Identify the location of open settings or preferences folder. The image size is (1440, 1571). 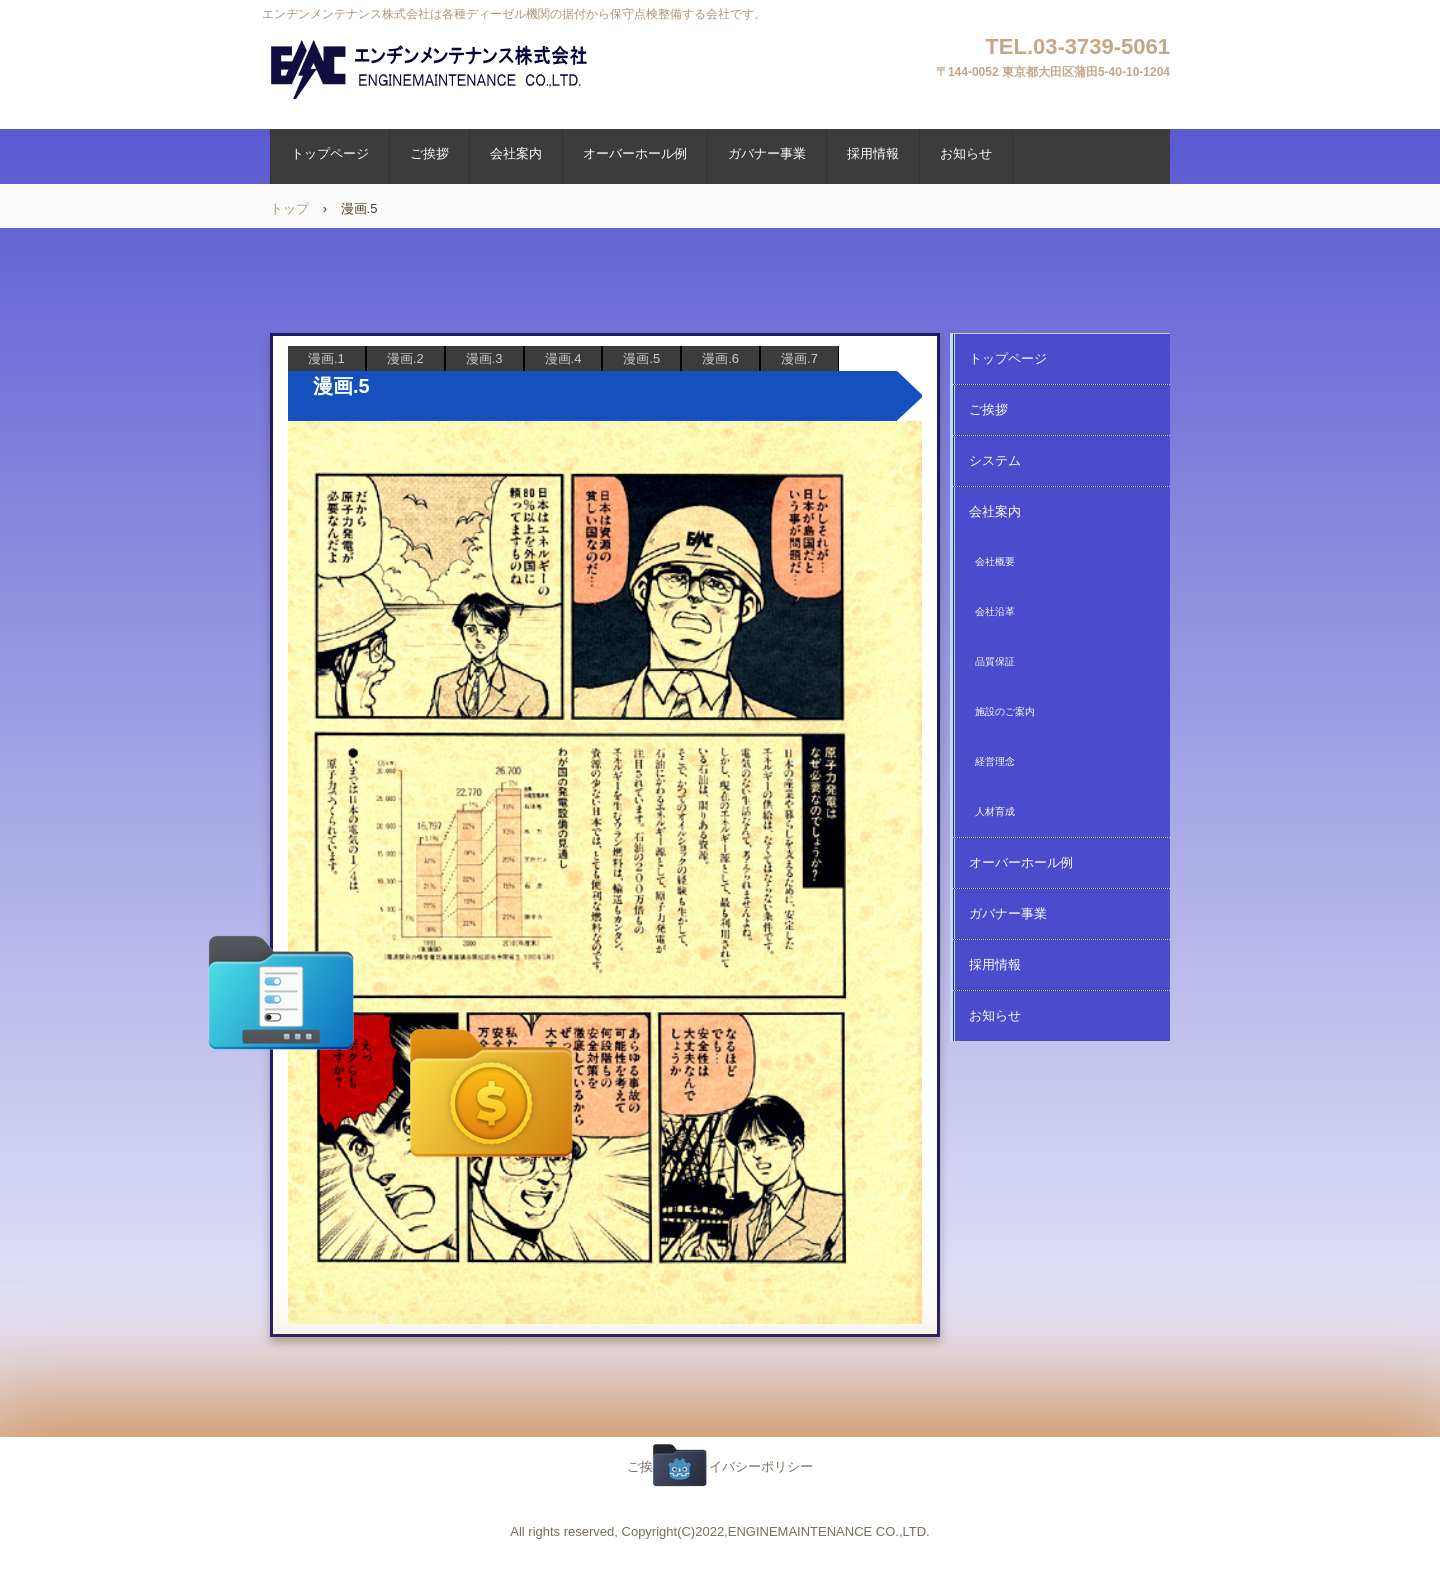
(280, 996).